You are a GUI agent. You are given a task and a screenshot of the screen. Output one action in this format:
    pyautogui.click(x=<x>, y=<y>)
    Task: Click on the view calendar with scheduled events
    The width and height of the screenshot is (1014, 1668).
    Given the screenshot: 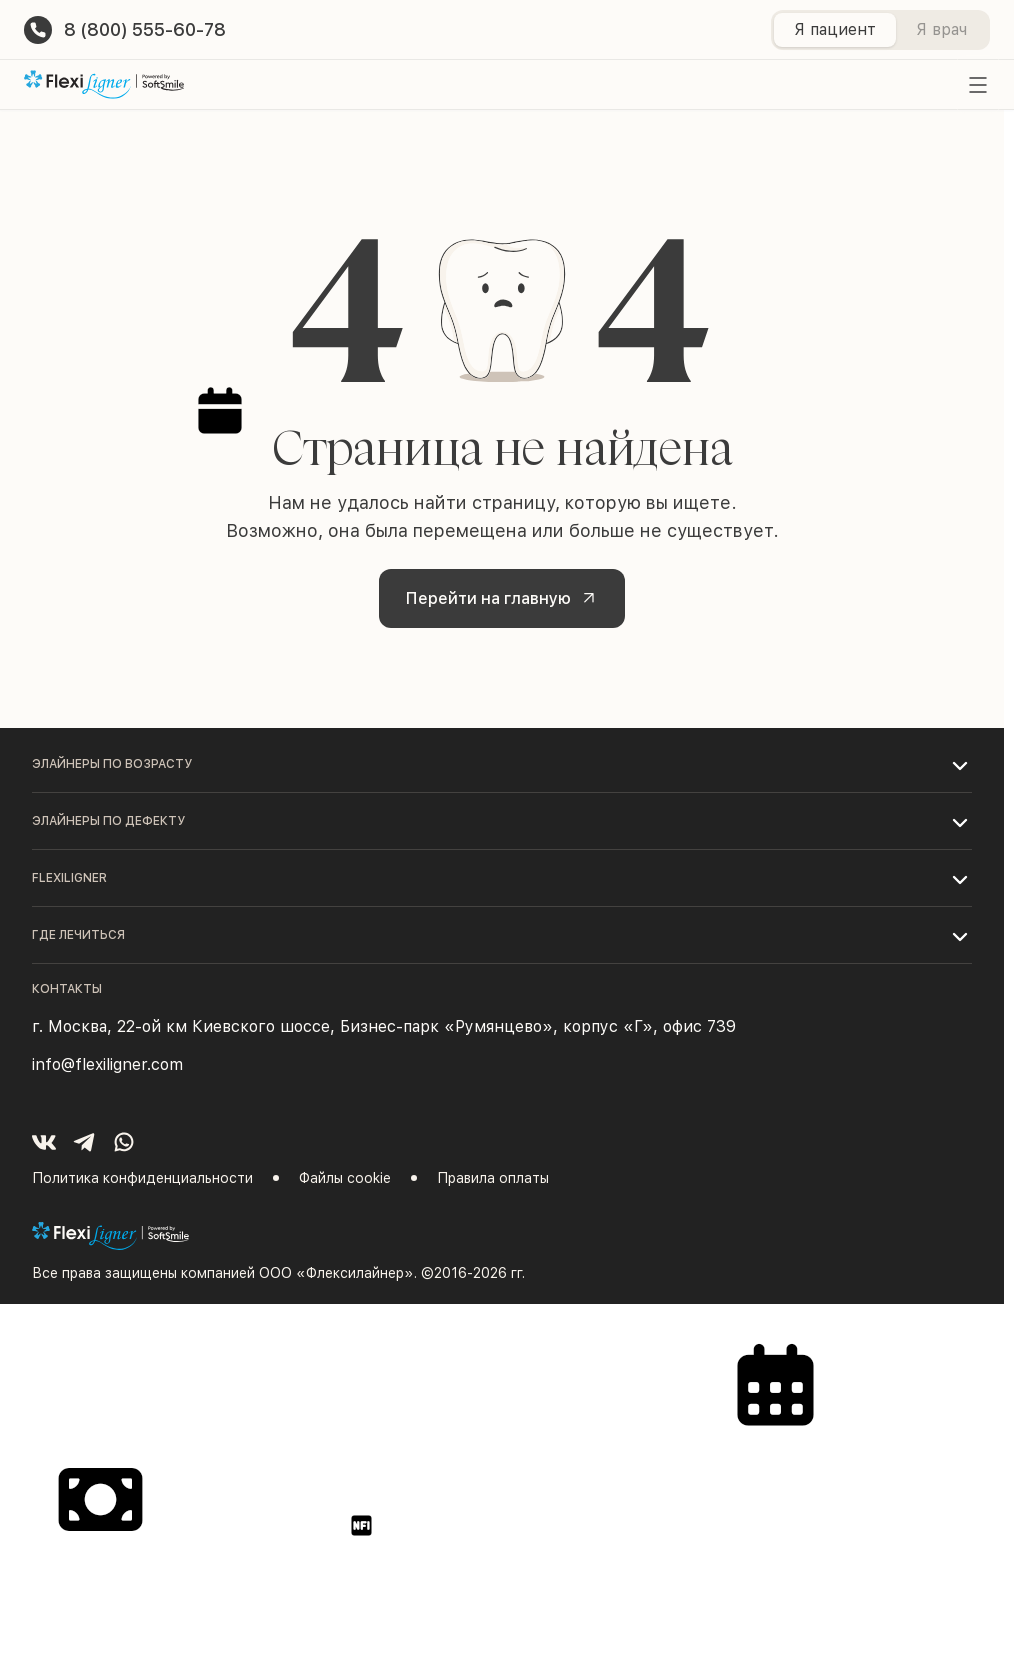 What is the action you would take?
    pyautogui.click(x=775, y=1387)
    